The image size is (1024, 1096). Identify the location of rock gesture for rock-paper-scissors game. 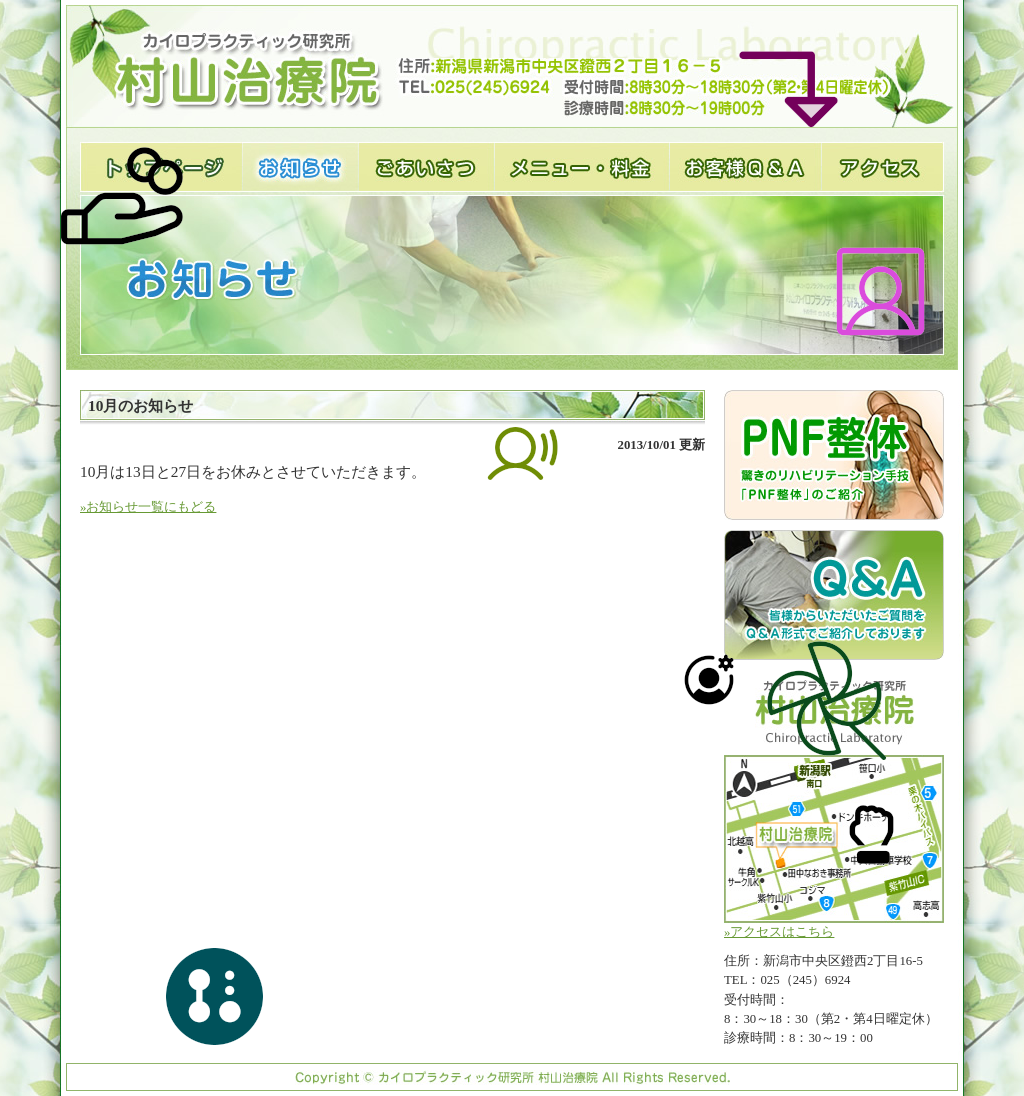
(871, 834).